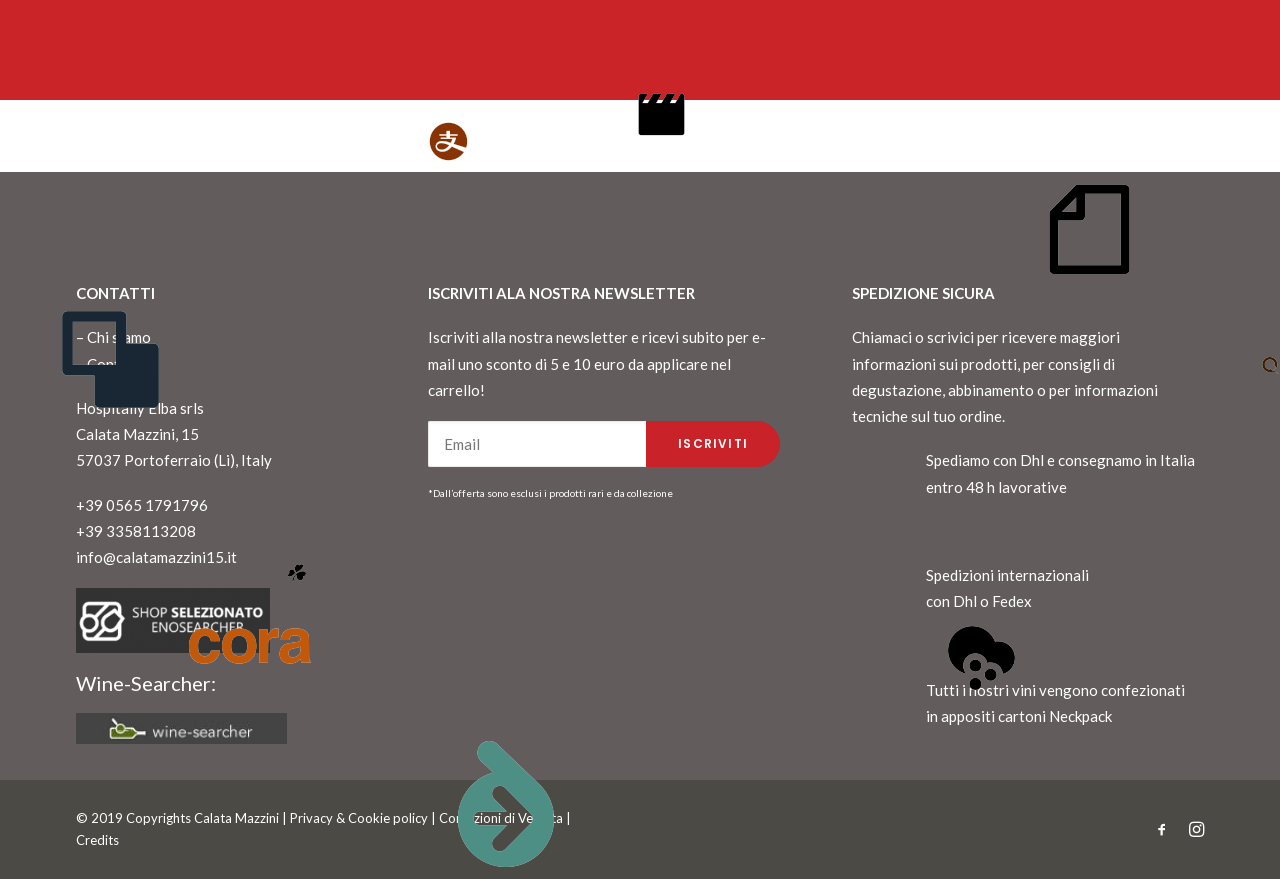 The image size is (1280, 879). What do you see at coordinates (448, 141) in the screenshot?
I see `pay with alipay` at bounding box center [448, 141].